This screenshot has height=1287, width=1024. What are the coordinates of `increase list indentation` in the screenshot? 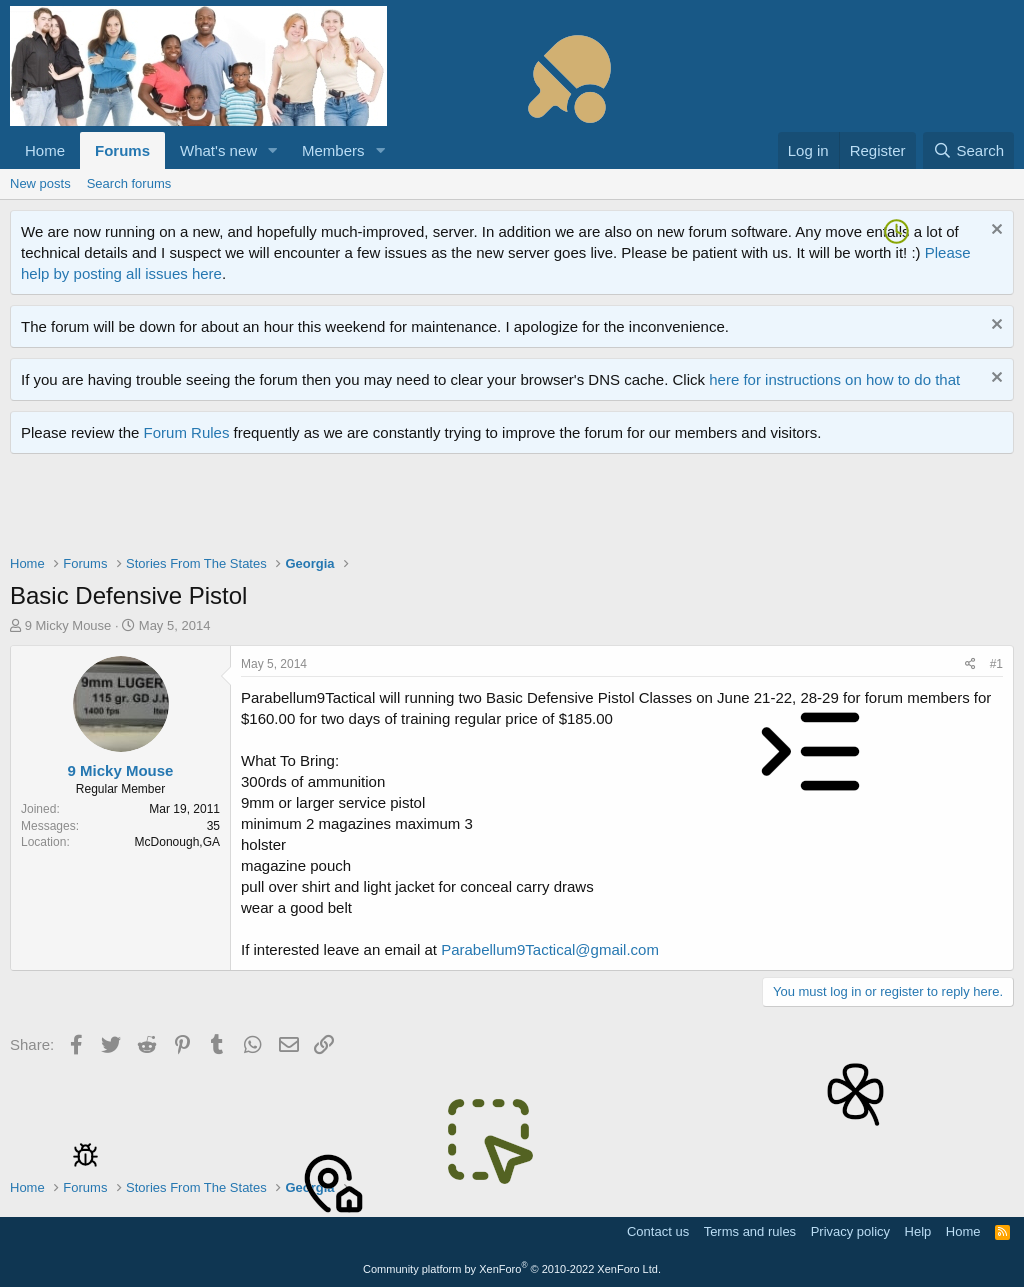 It's located at (810, 751).